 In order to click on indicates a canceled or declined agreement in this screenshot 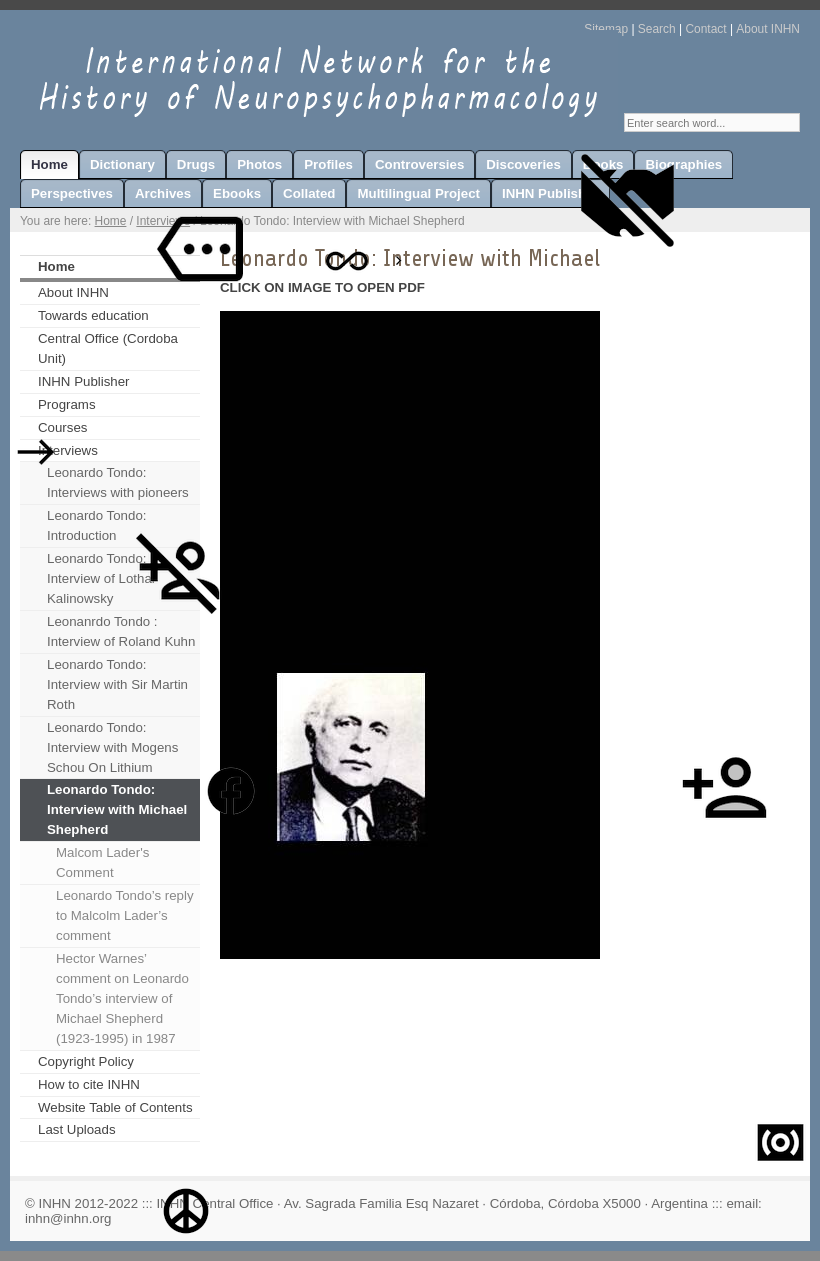, I will do `click(627, 200)`.